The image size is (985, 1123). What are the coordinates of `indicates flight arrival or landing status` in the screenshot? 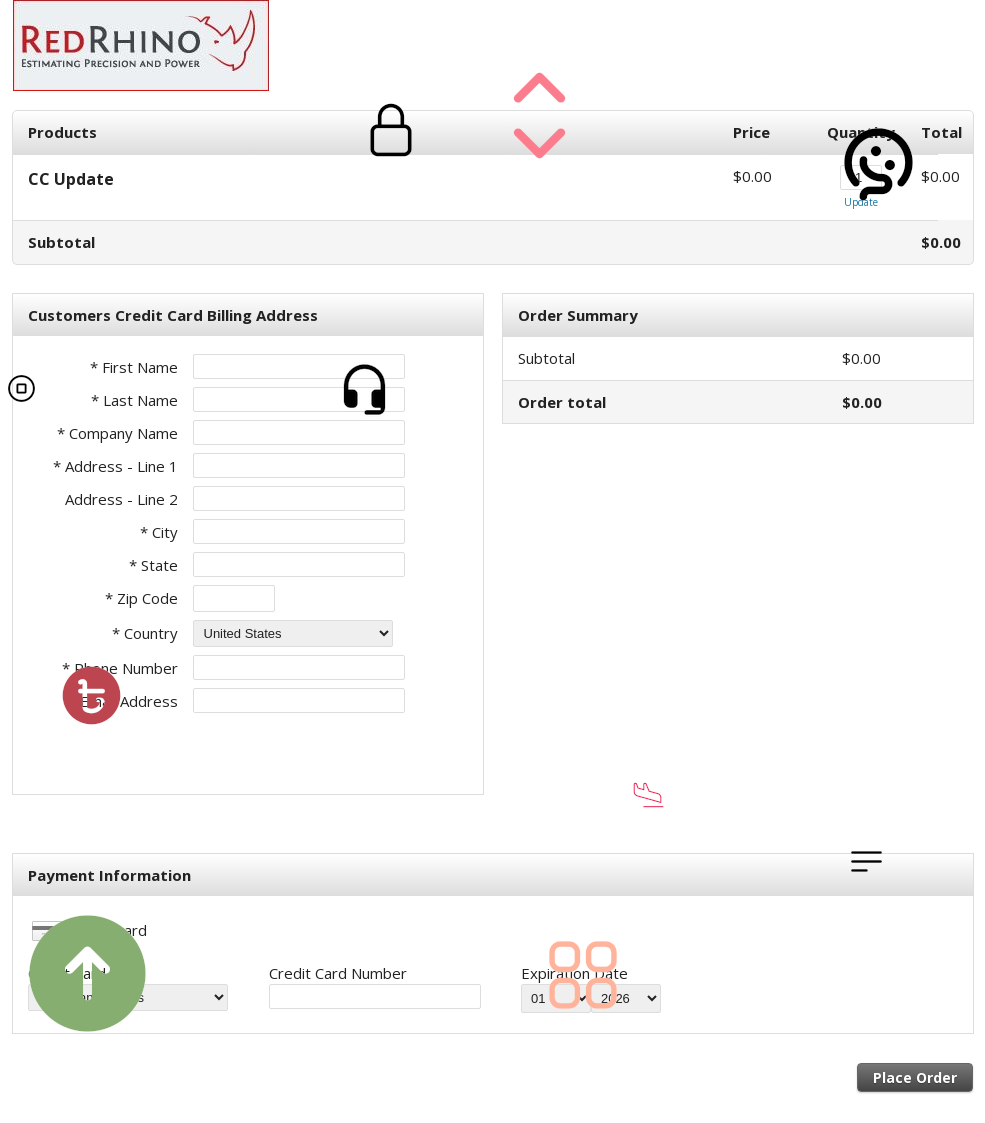 It's located at (647, 795).